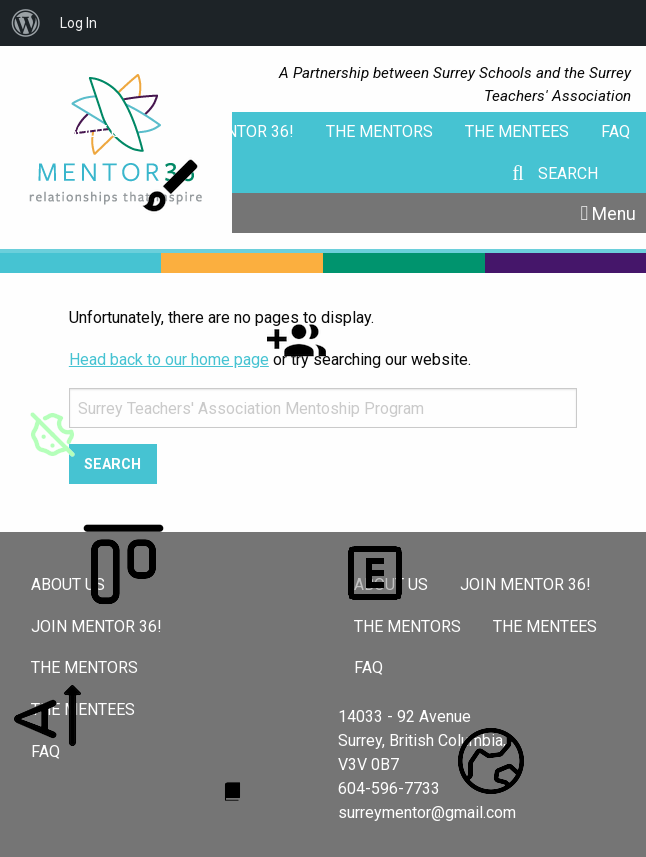 The image size is (646, 857). I want to click on rotate text orientation upward, so click(49, 715).